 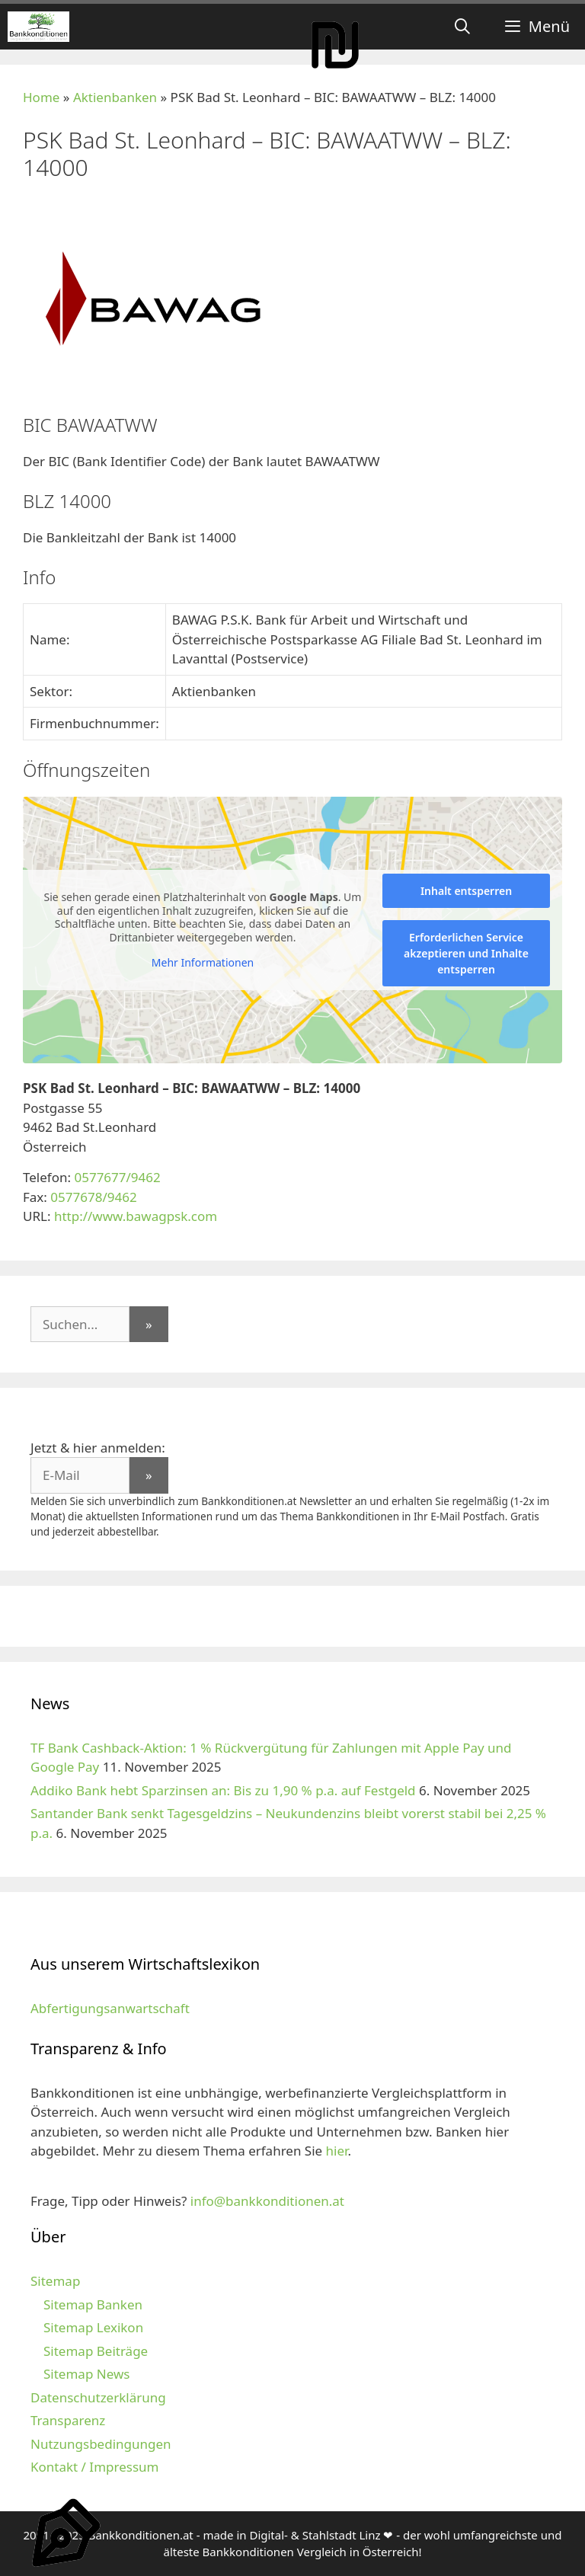 I want to click on indicates Israeli shekel currency, so click(x=335, y=45).